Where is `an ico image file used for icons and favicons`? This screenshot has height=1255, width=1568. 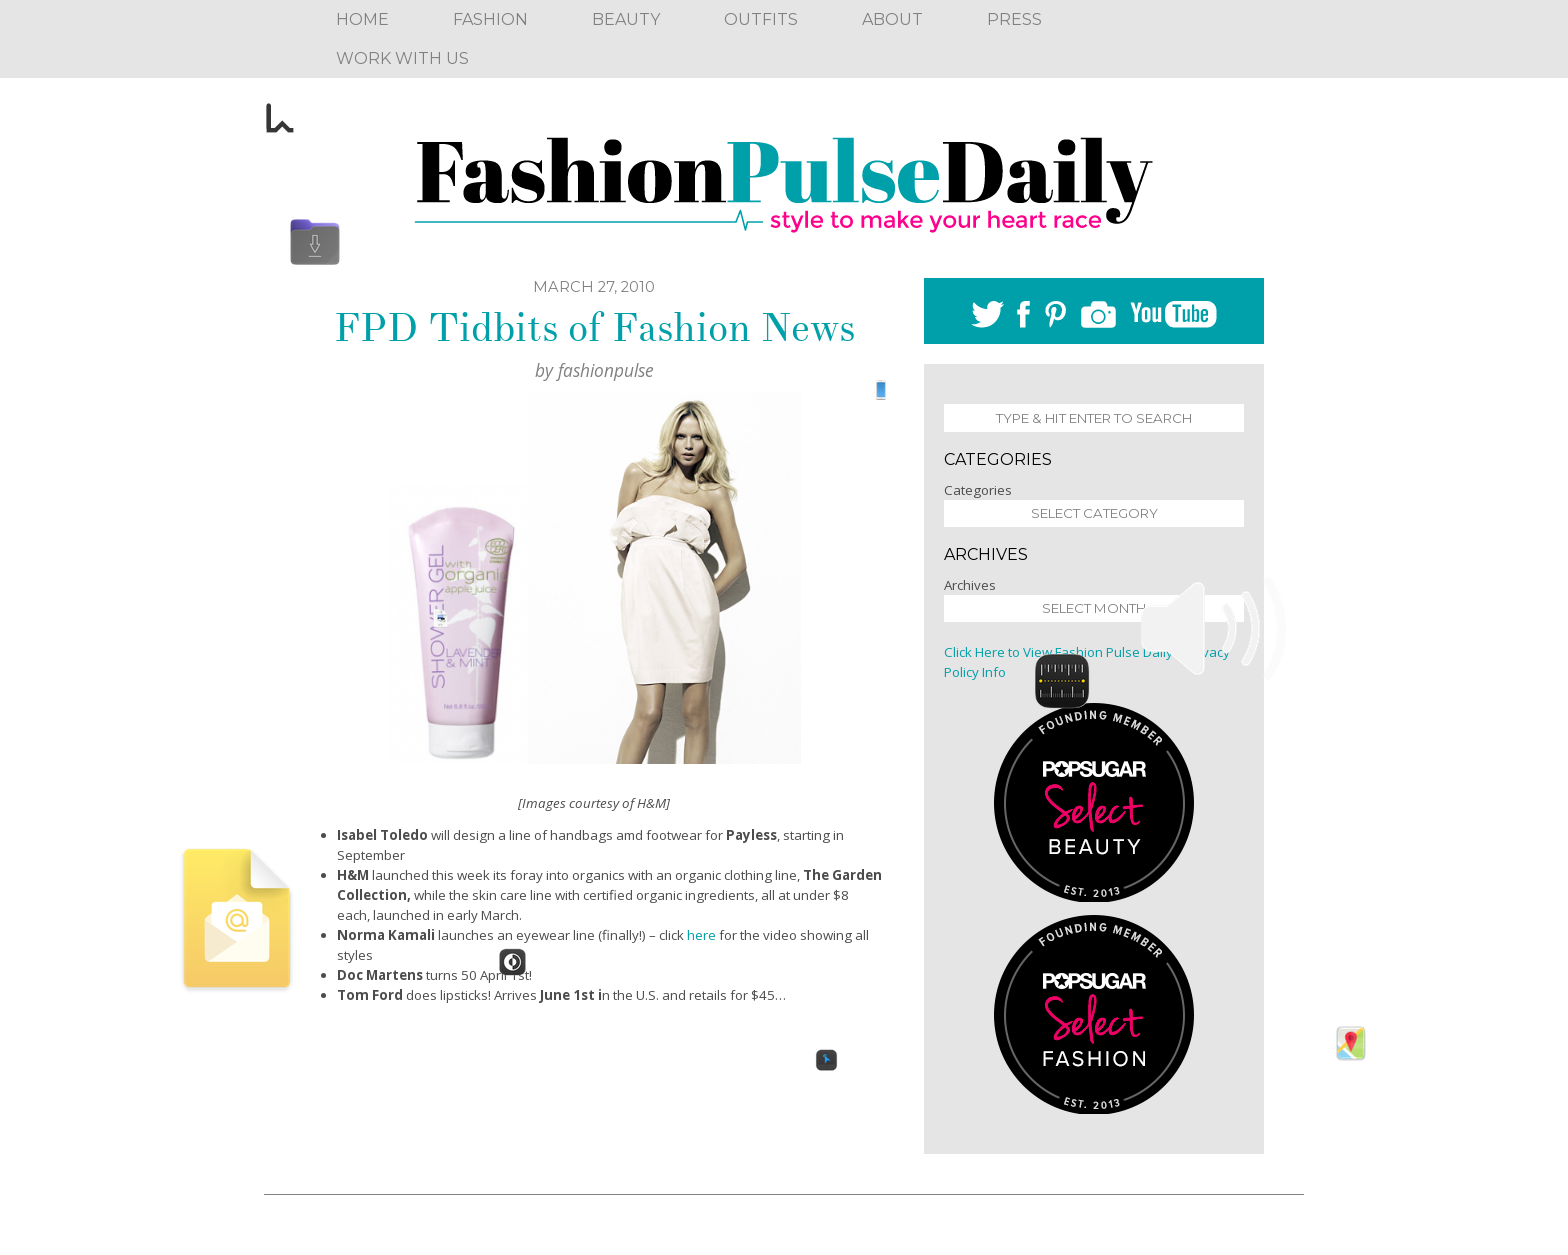
an ico image file used for icons and favicons is located at coordinates (440, 618).